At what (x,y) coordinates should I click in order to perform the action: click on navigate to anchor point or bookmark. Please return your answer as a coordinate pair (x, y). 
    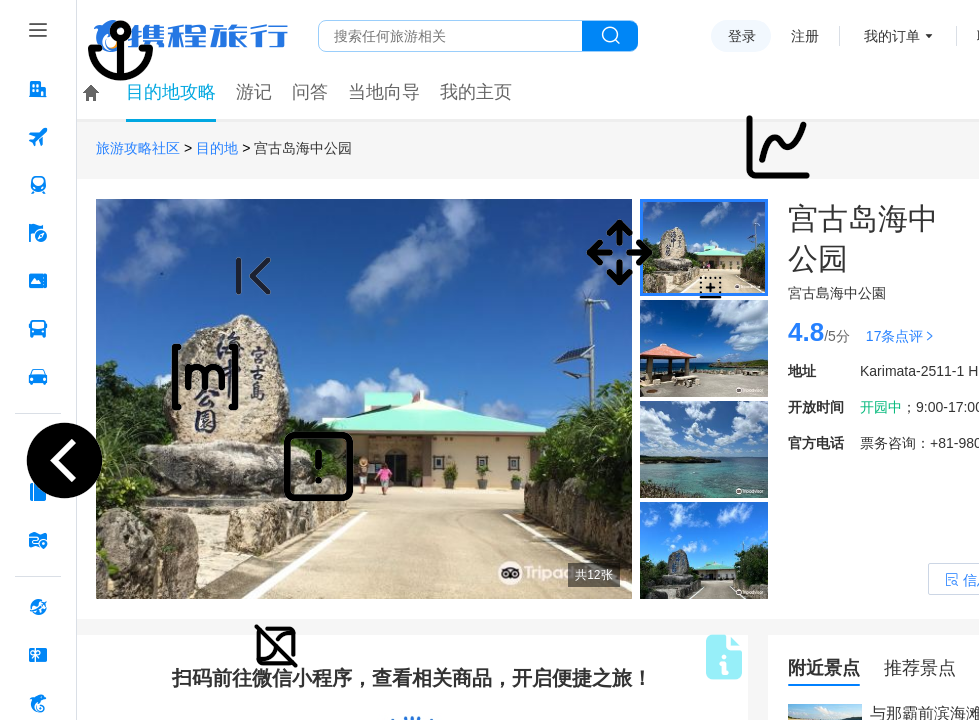
    Looking at the image, I should click on (120, 50).